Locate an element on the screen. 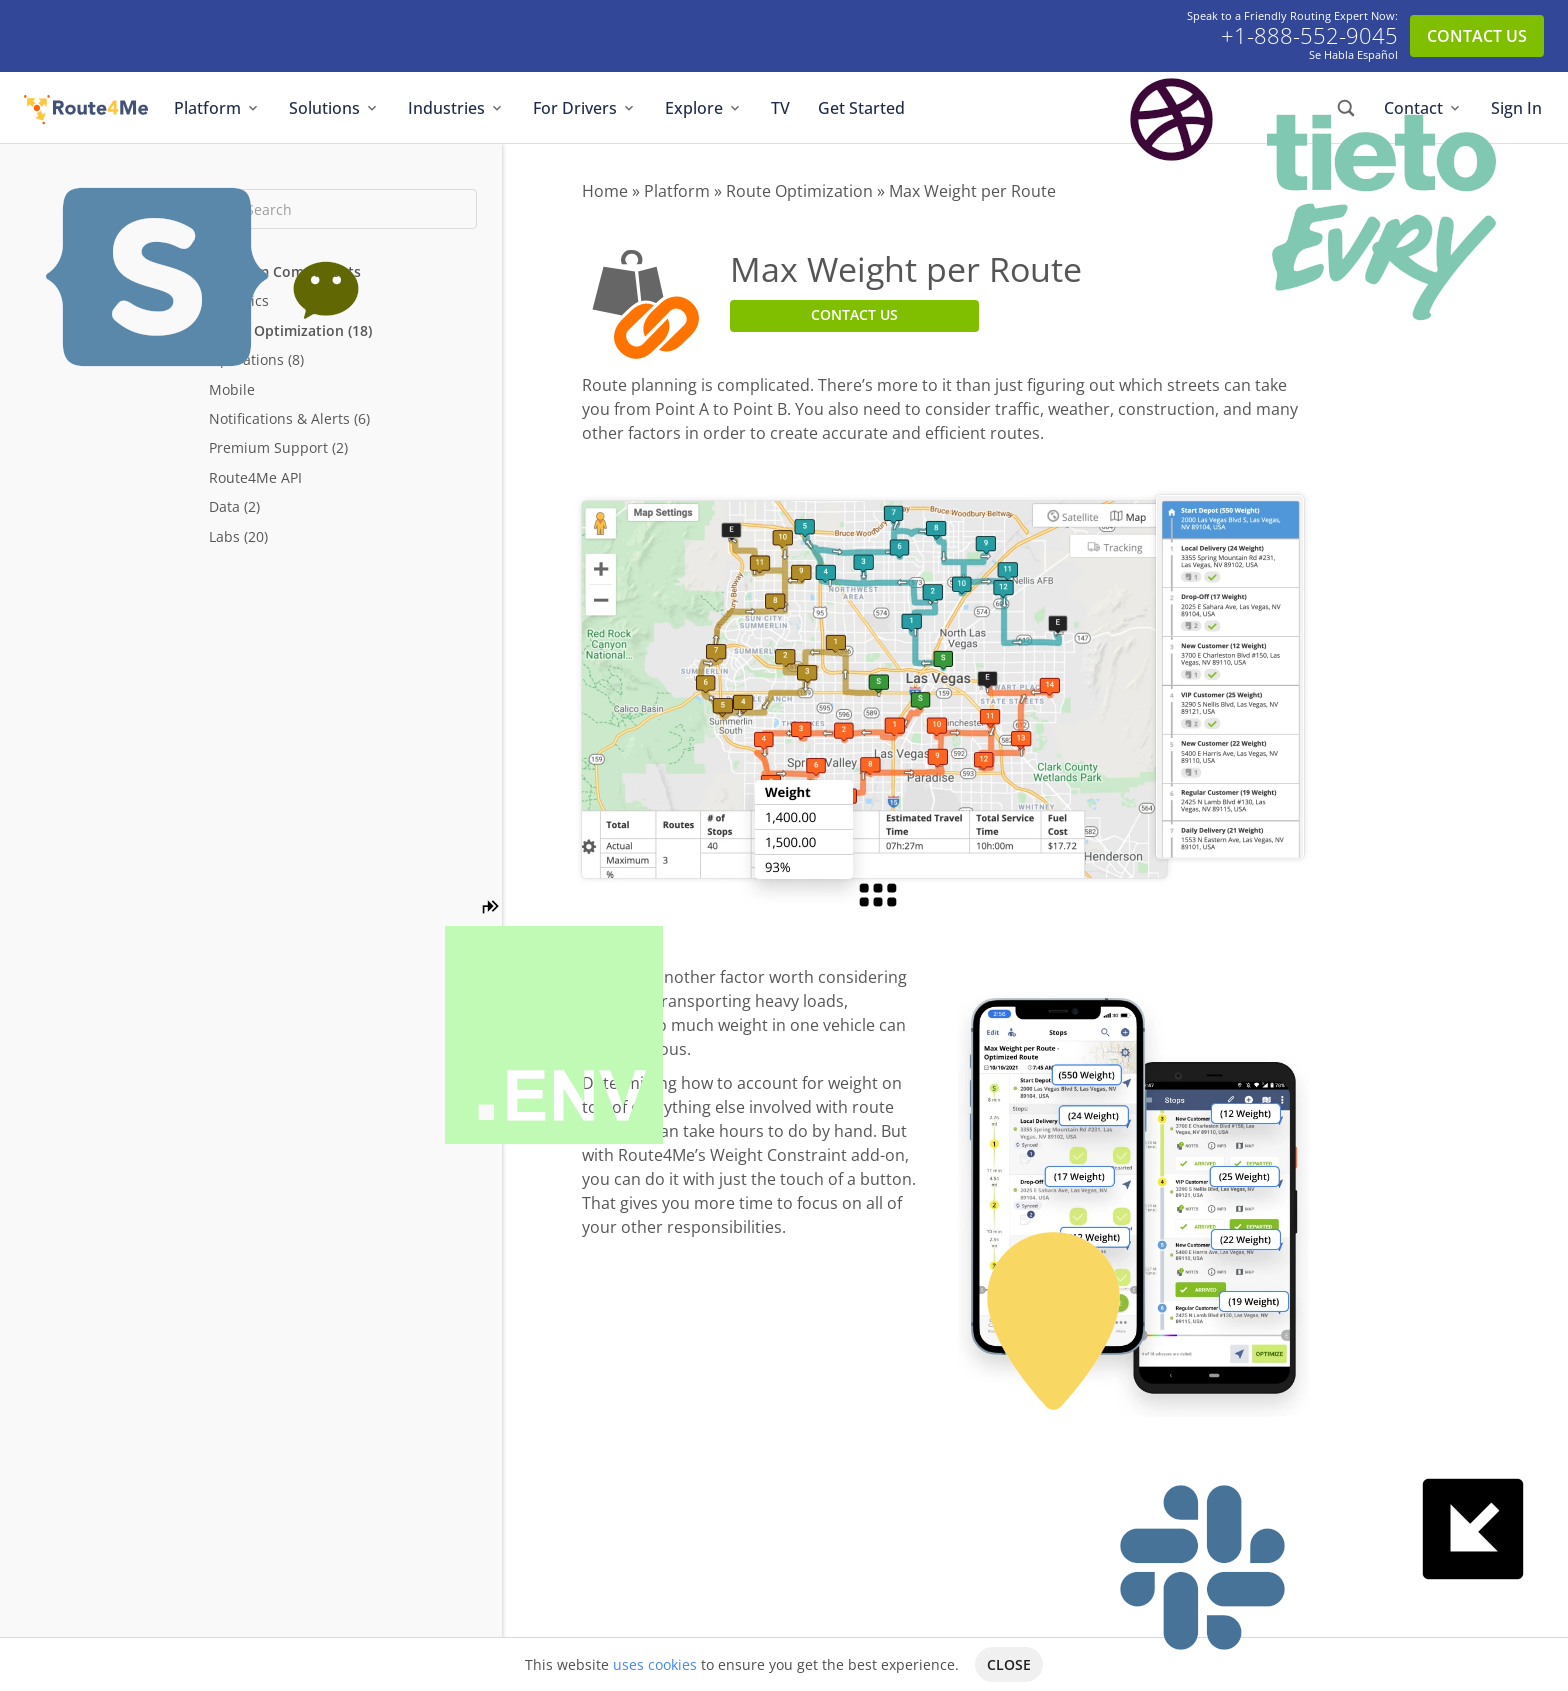  drag to reorder or rearrange items is located at coordinates (878, 895).